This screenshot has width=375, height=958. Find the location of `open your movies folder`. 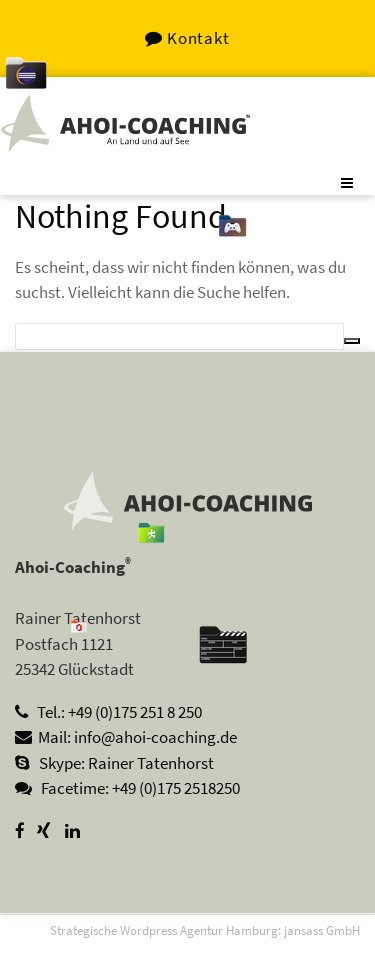

open your movies folder is located at coordinates (223, 646).